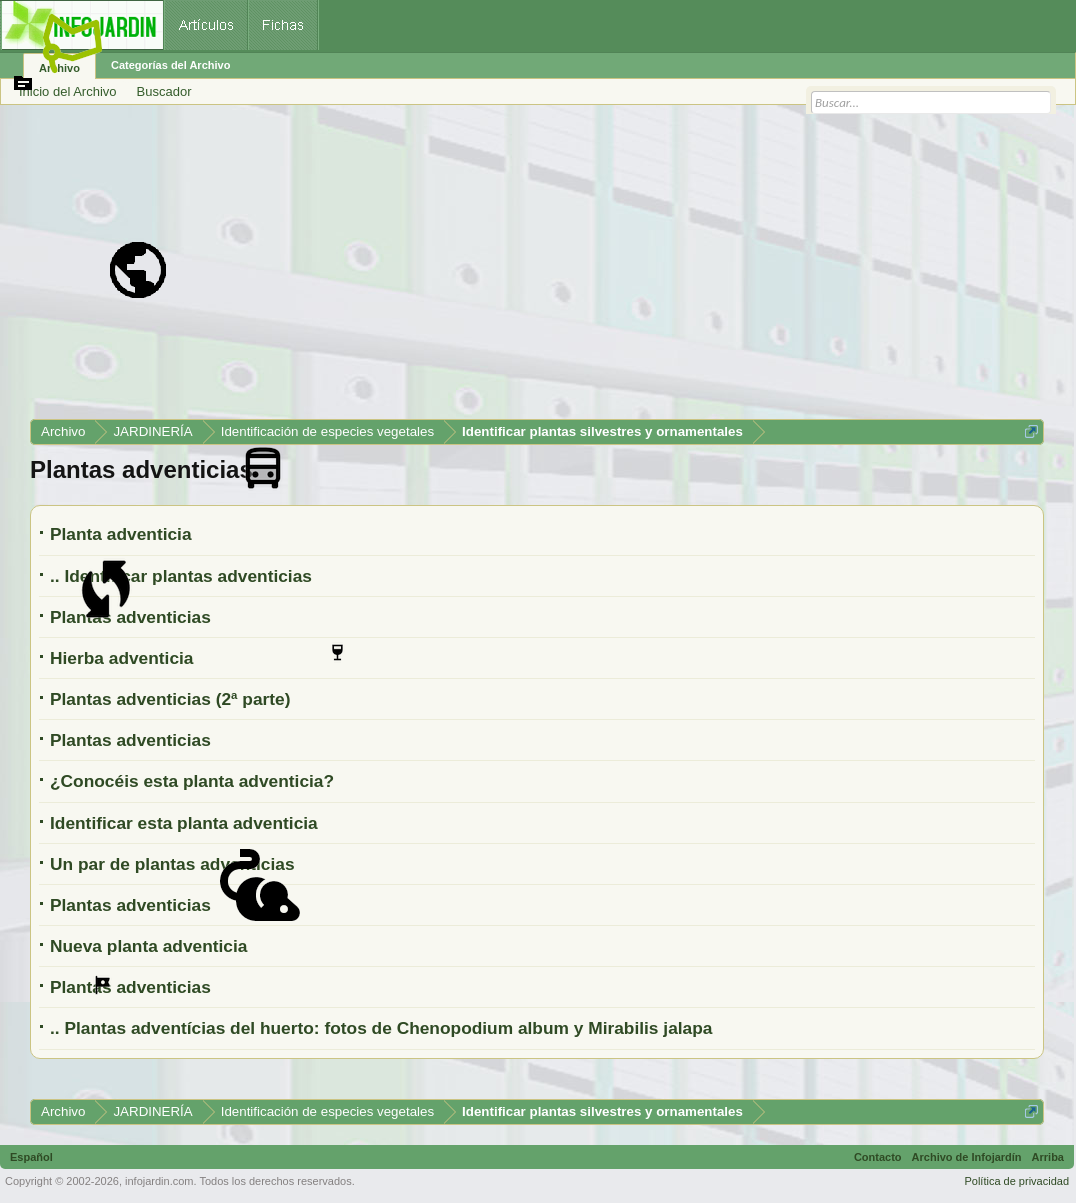  What do you see at coordinates (23, 83) in the screenshot?
I see `access topic folders` at bounding box center [23, 83].